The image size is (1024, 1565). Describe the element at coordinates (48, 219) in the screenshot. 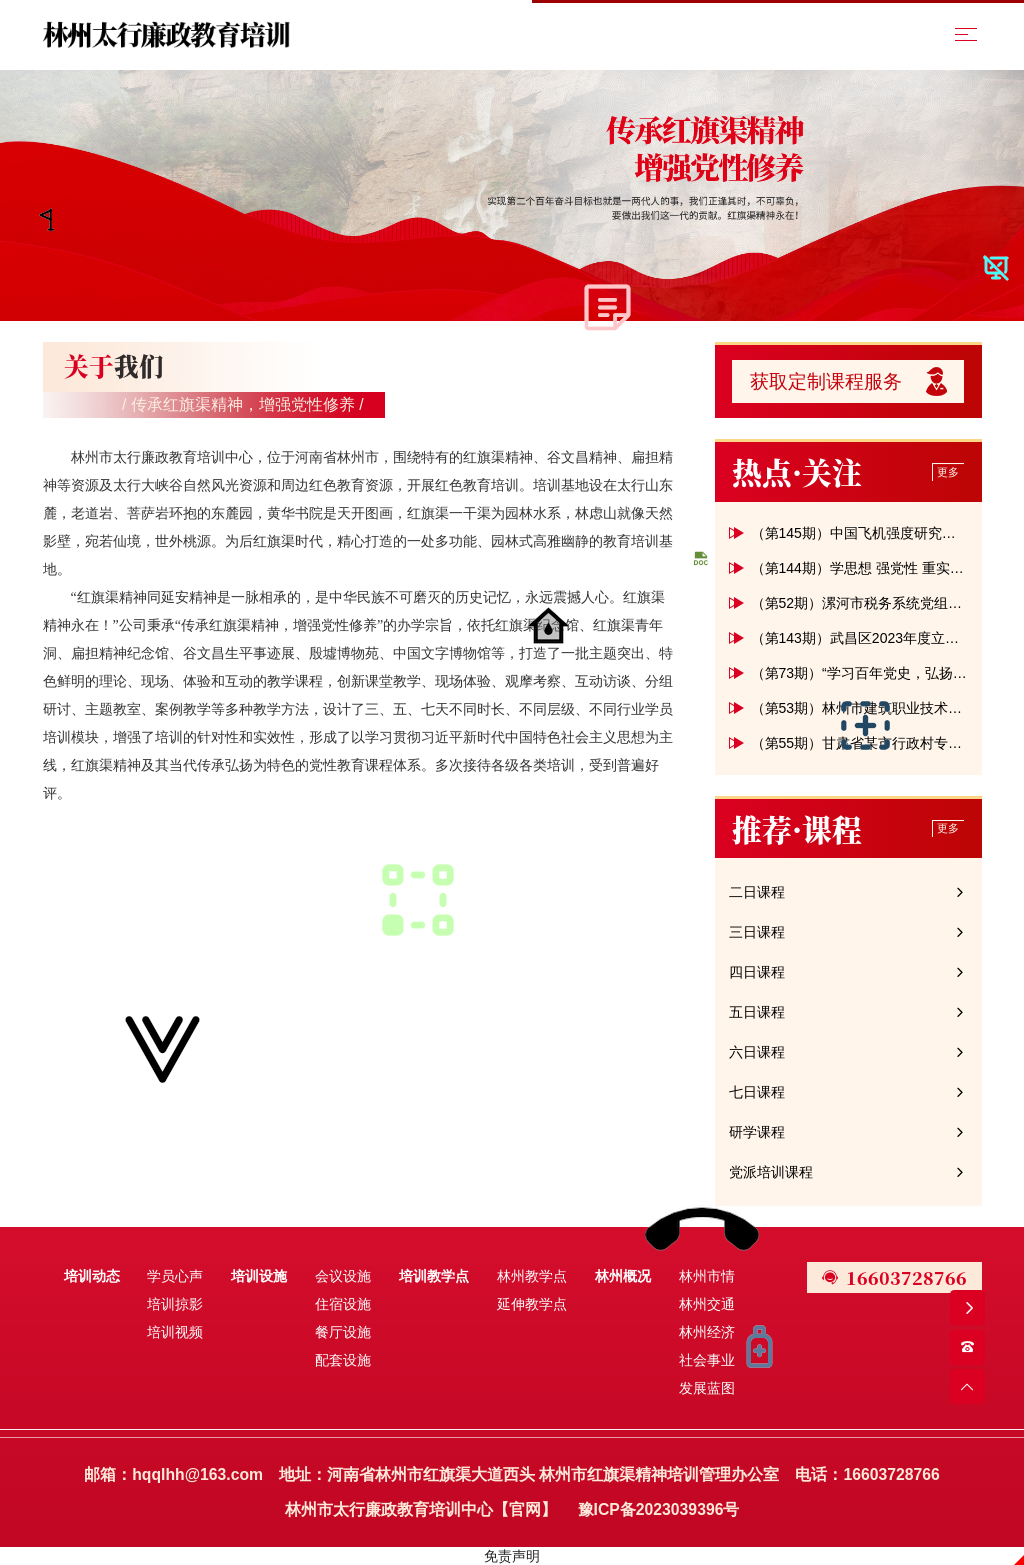

I see `mark or flag an important item` at that location.